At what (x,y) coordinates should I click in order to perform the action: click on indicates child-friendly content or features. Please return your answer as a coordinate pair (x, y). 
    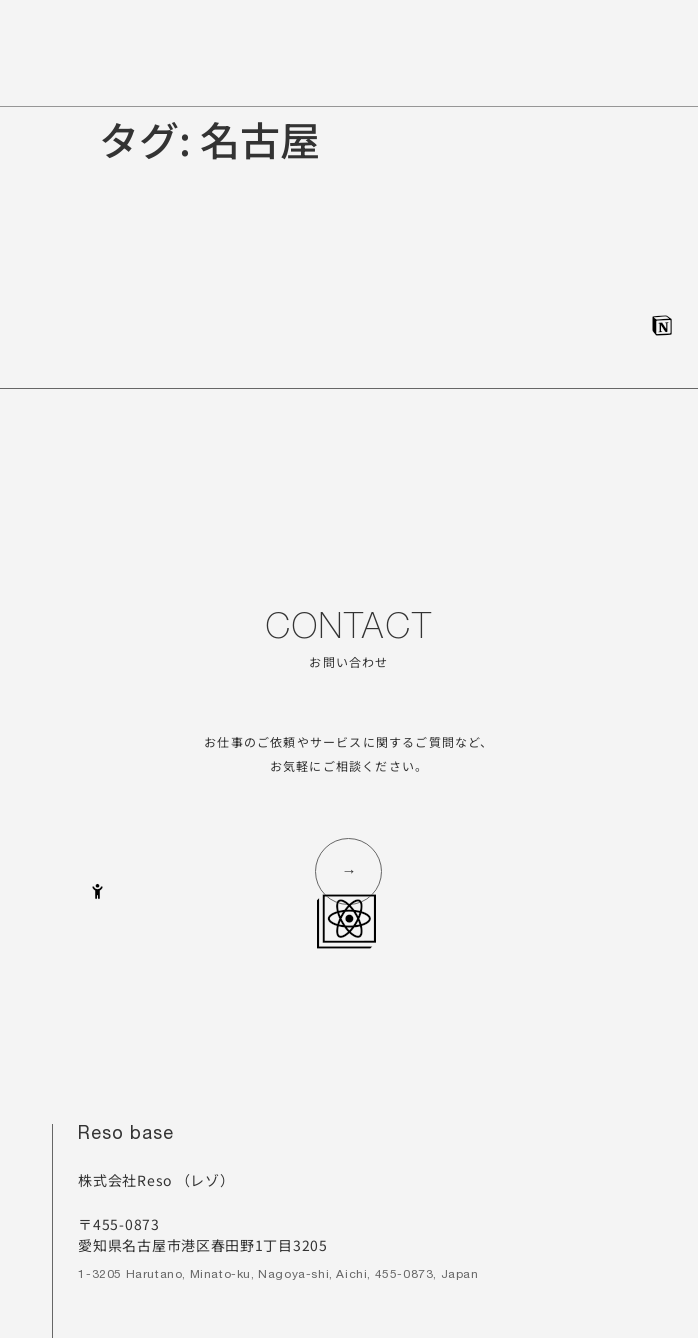
    Looking at the image, I should click on (97, 891).